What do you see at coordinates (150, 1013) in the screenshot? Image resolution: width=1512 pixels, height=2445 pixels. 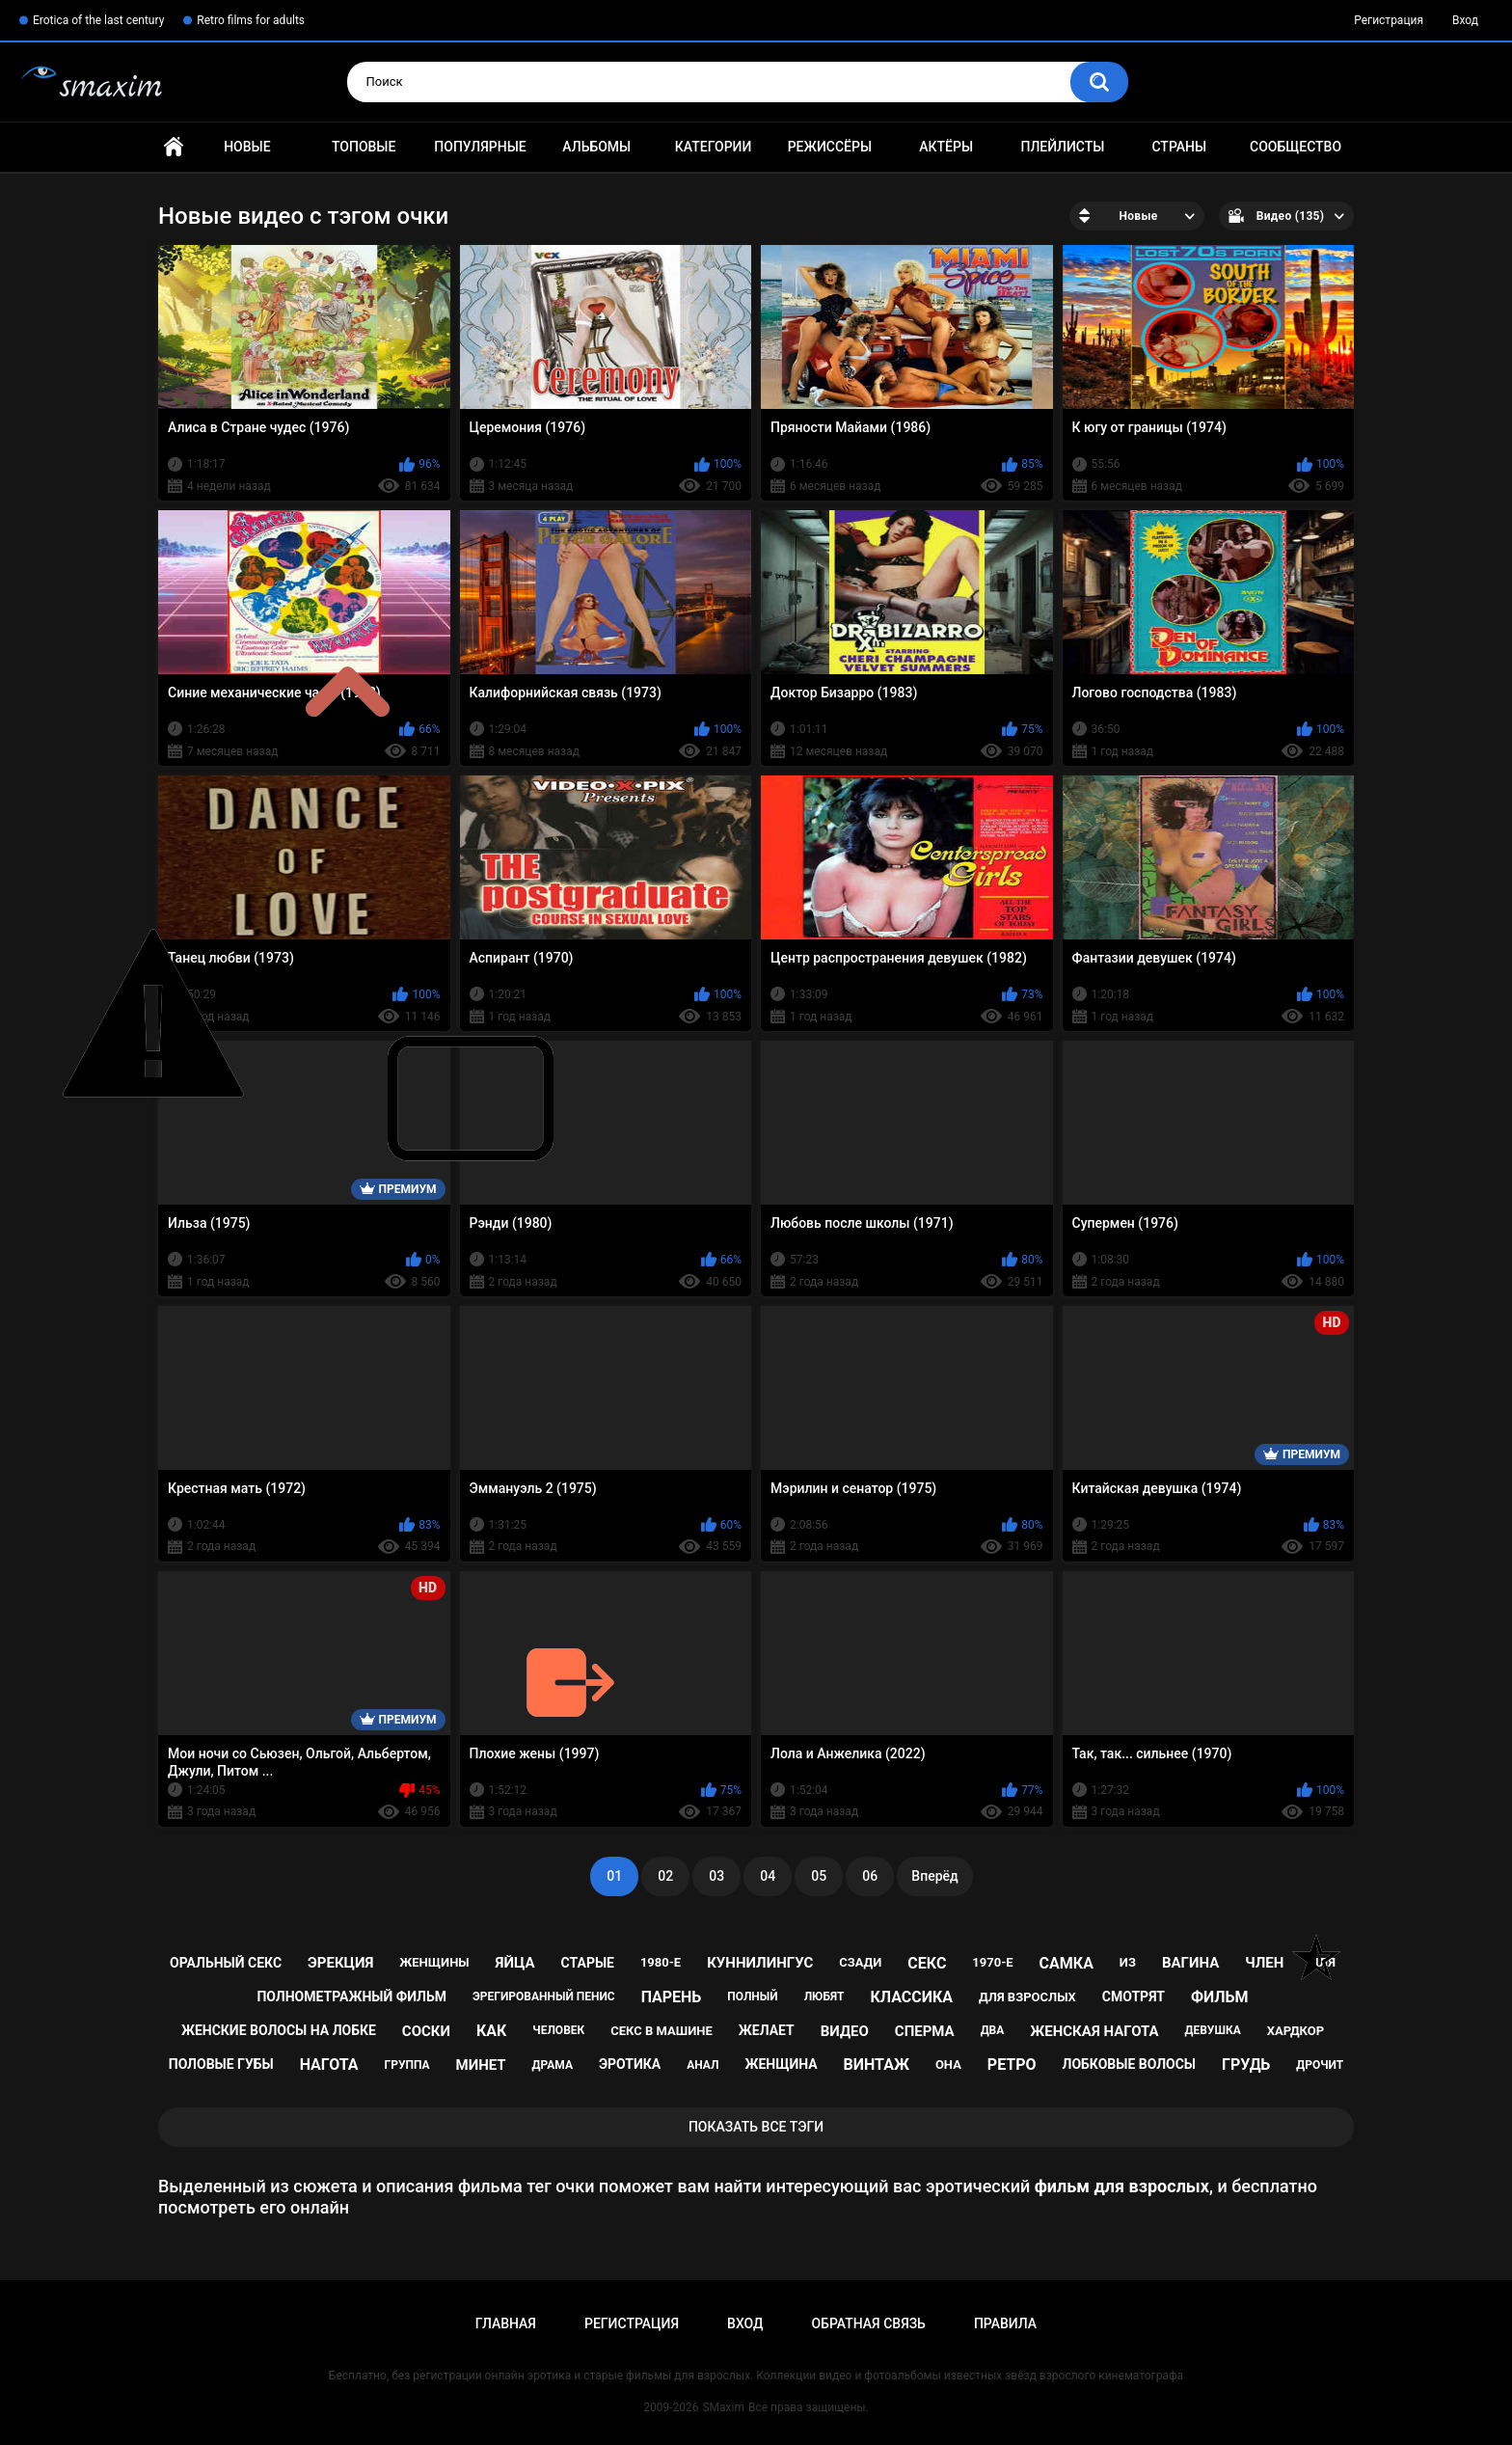 I see `indicates a warning or alert condition` at bounding box center [150, 1013].